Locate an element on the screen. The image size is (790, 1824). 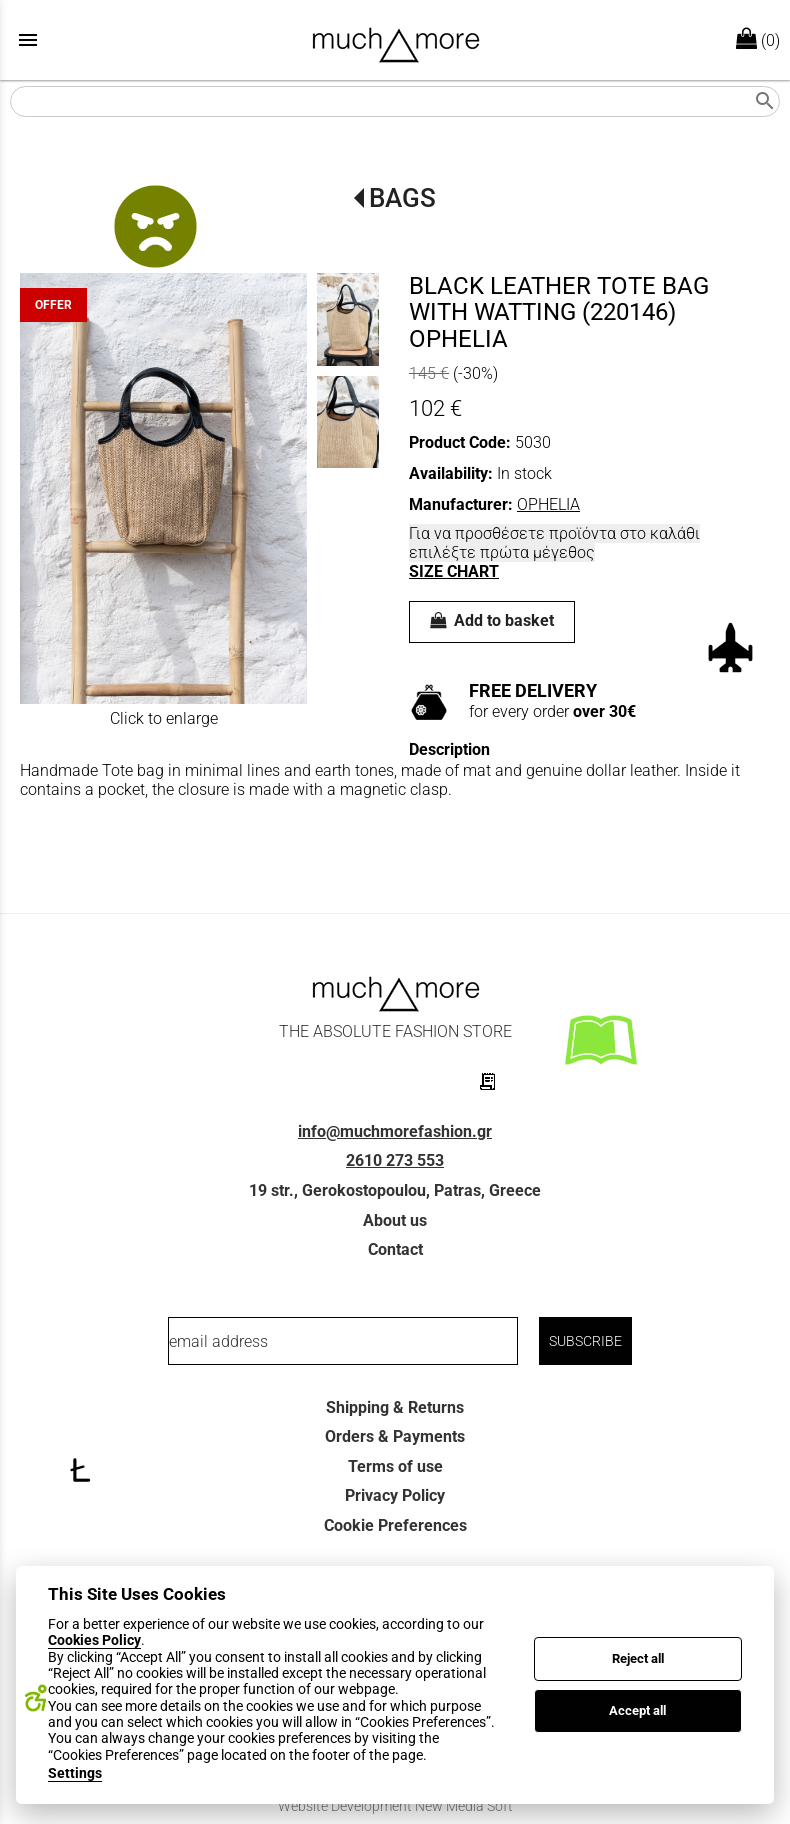
indicates litecoin cryptocurrency is located at coordinates (80, 1470).